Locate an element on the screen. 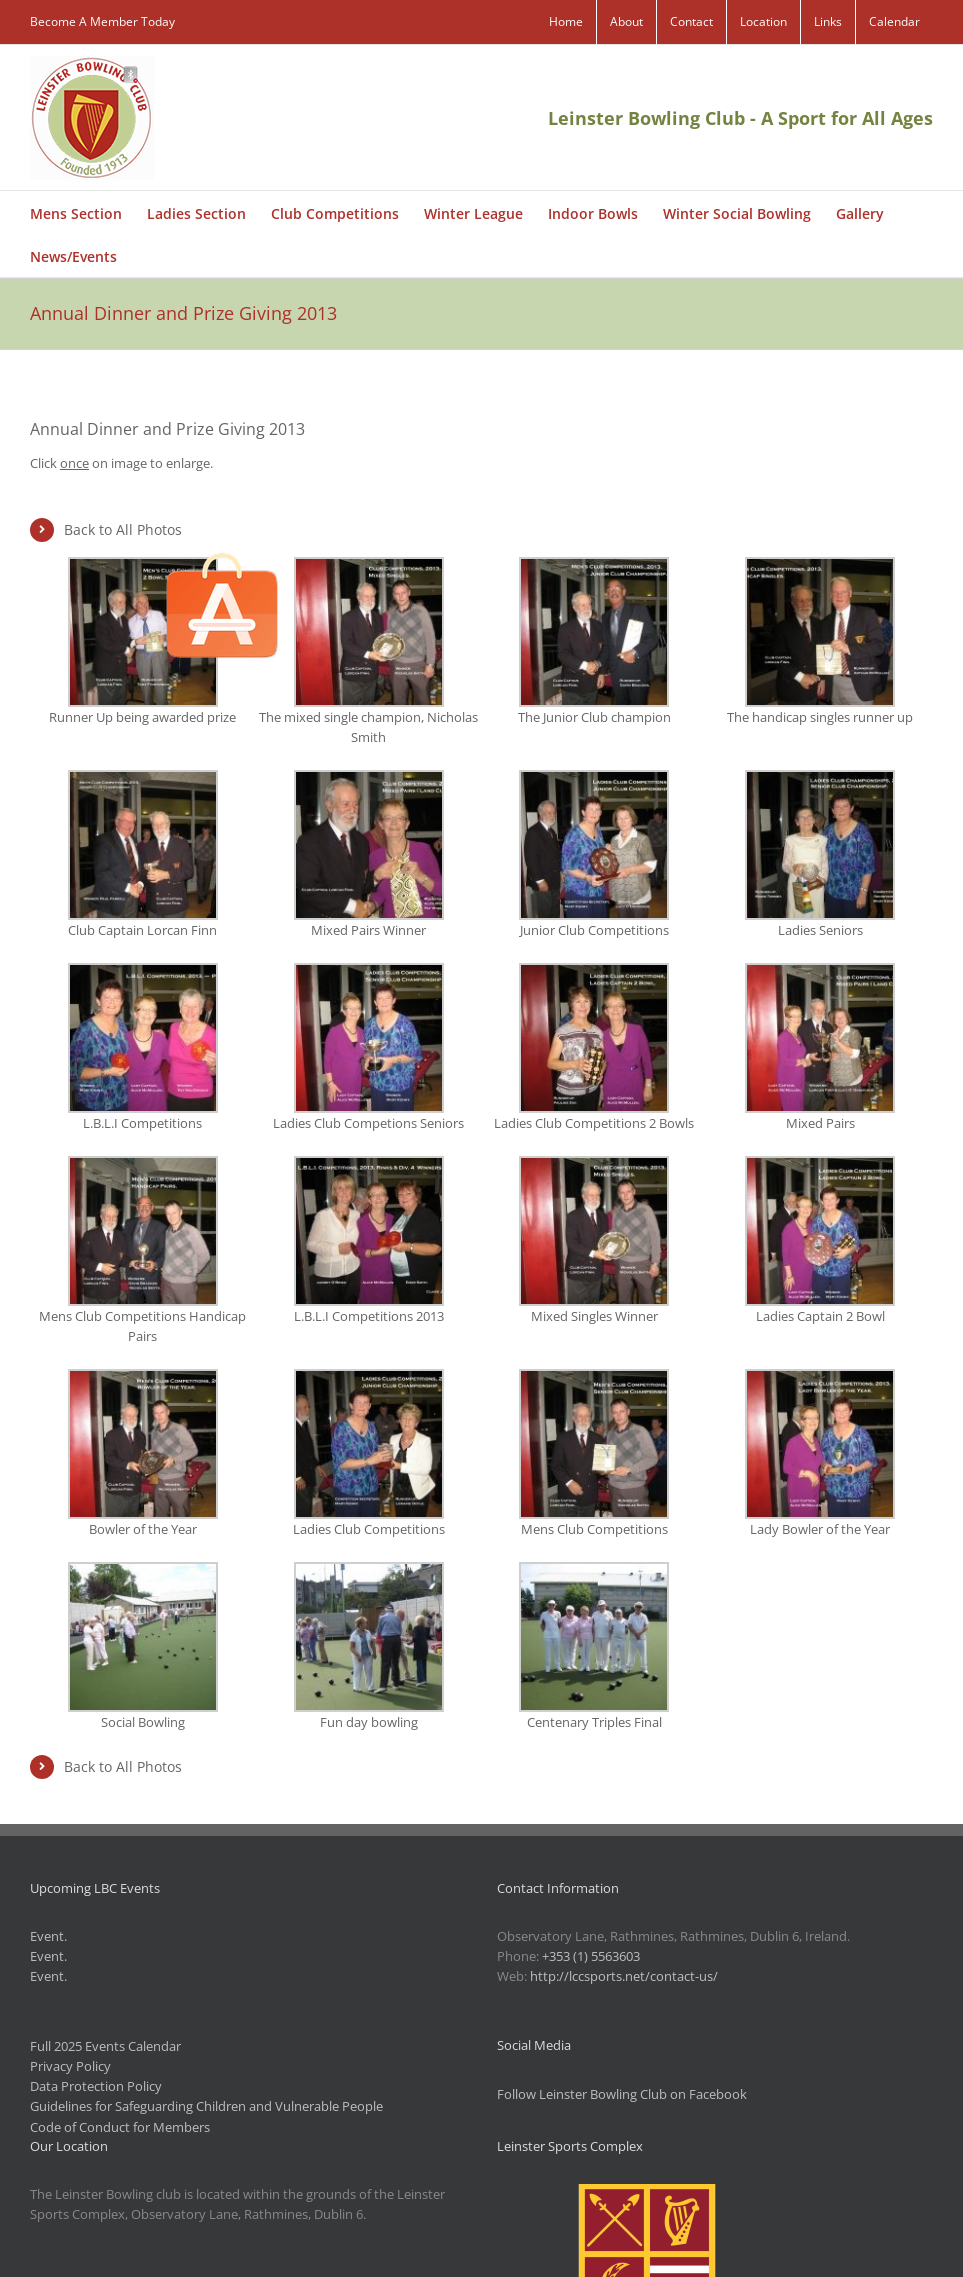  open the software store to browse and install applications is located at coordinates (222, 614).